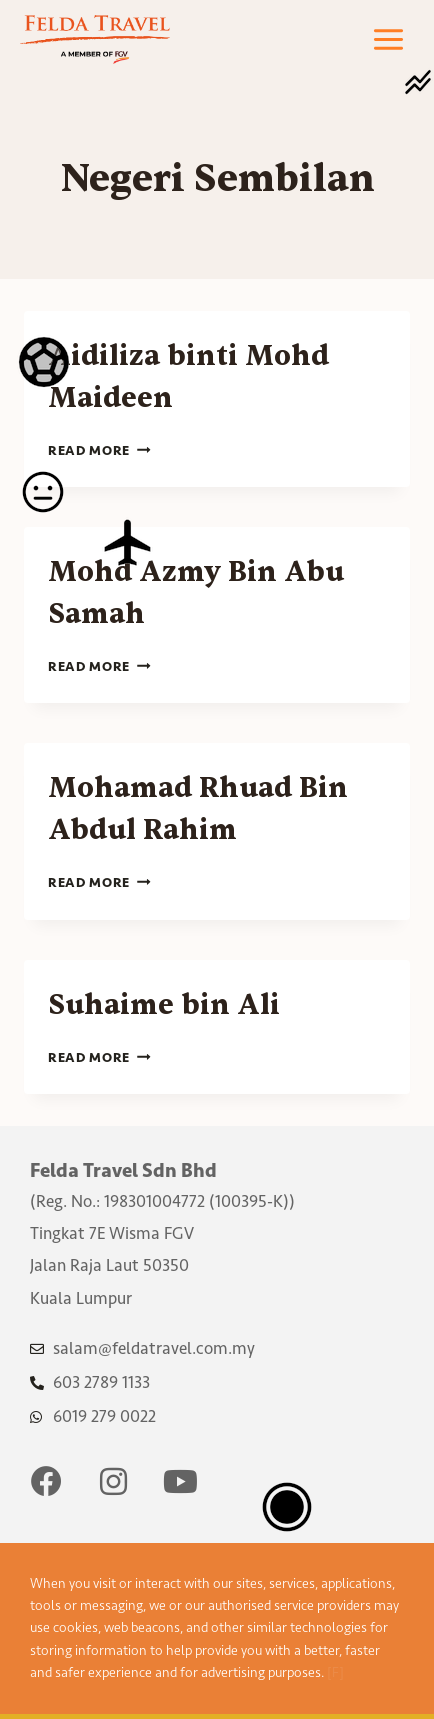 The image size is (434, 1719). Describe the element at coordinates (418, 82) in the screenshot. I see `view stacked line chart data` at that location.